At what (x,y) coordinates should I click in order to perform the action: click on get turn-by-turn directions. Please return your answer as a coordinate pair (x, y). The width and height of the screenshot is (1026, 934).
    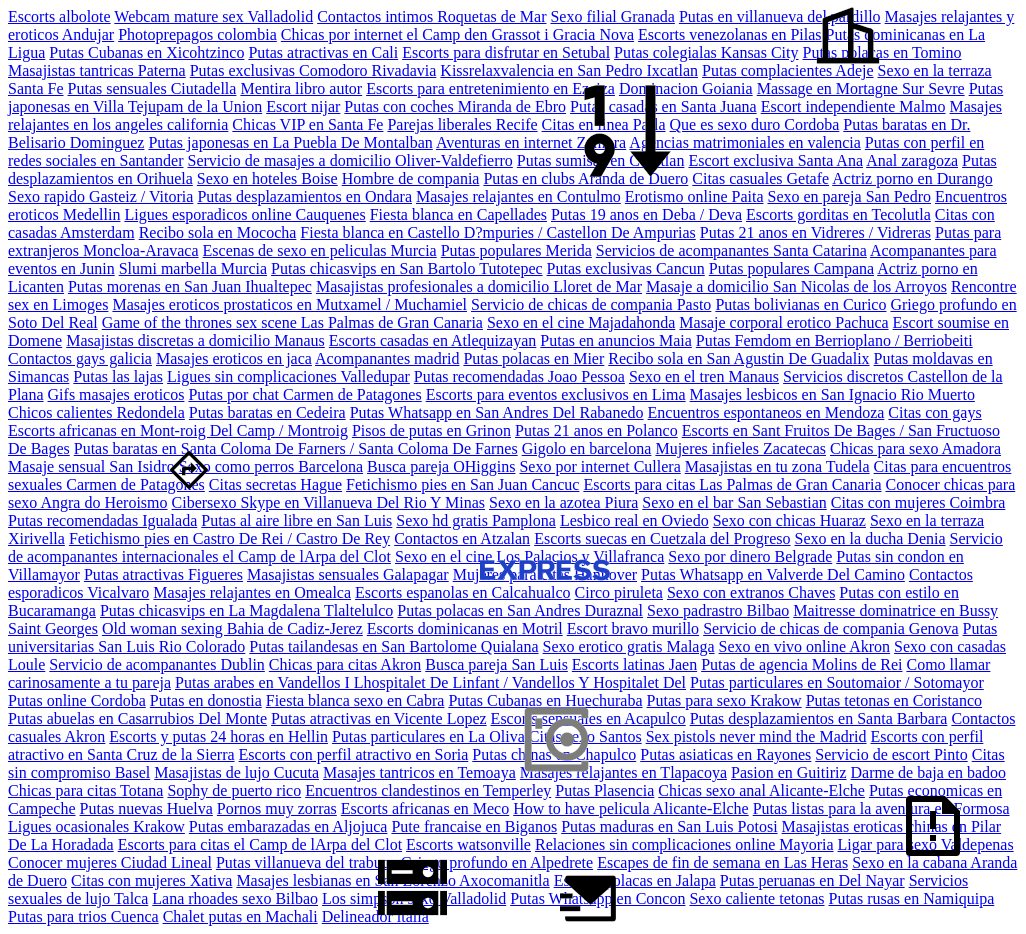
    Looking at the image, I should click on (189, 470).